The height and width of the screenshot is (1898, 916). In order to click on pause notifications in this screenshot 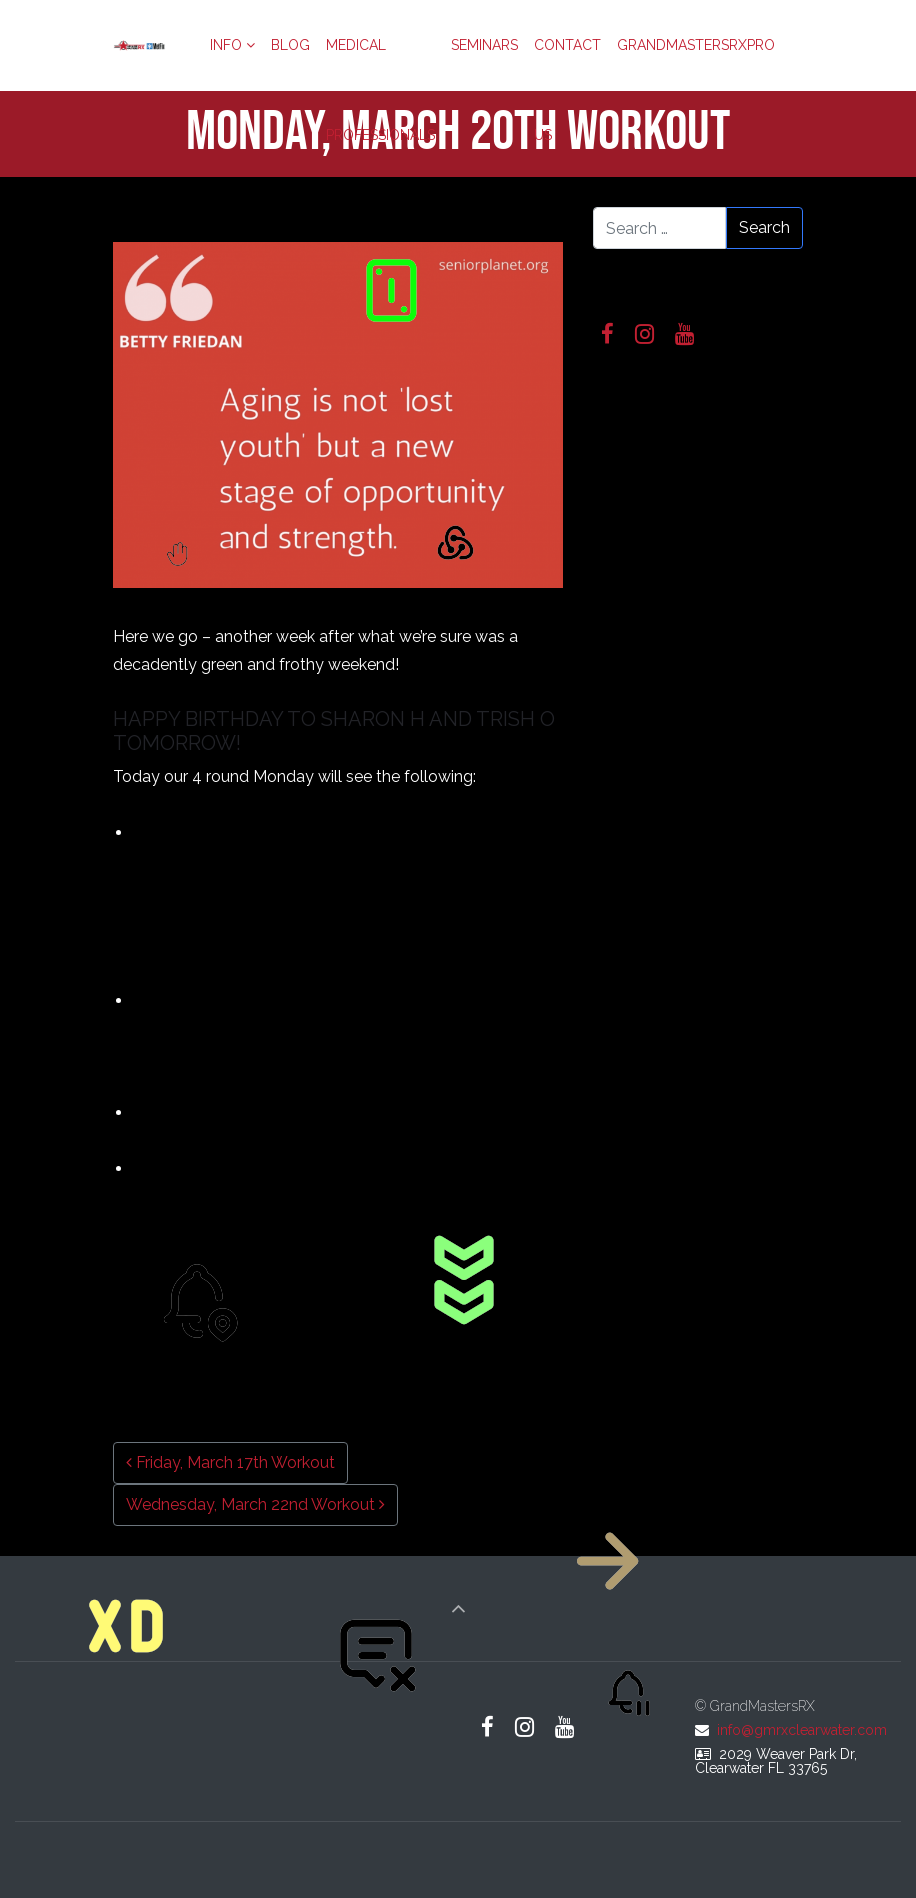, I will do `click(628, 1692)`.